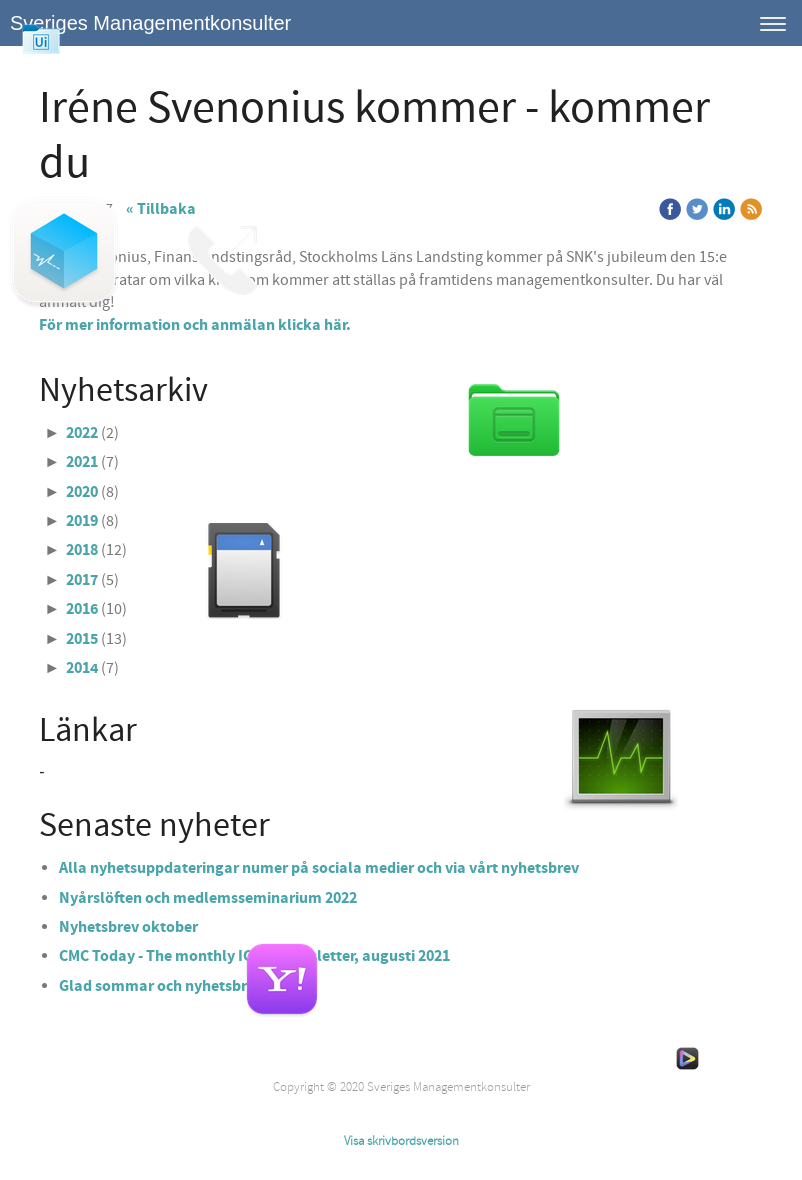 The image size is (802, 1180). Describe the element at coordinates (514, 420) in the screenshot. I see `open desktop folder` at that location.